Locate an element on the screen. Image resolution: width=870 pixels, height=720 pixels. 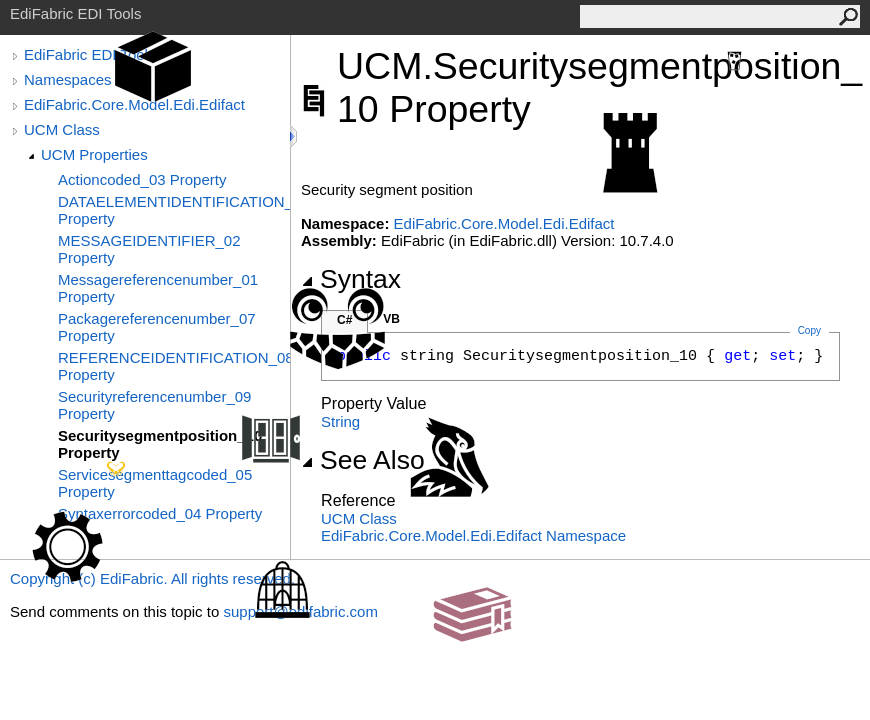
open a new window or panel is located at coordinates (271, 439).